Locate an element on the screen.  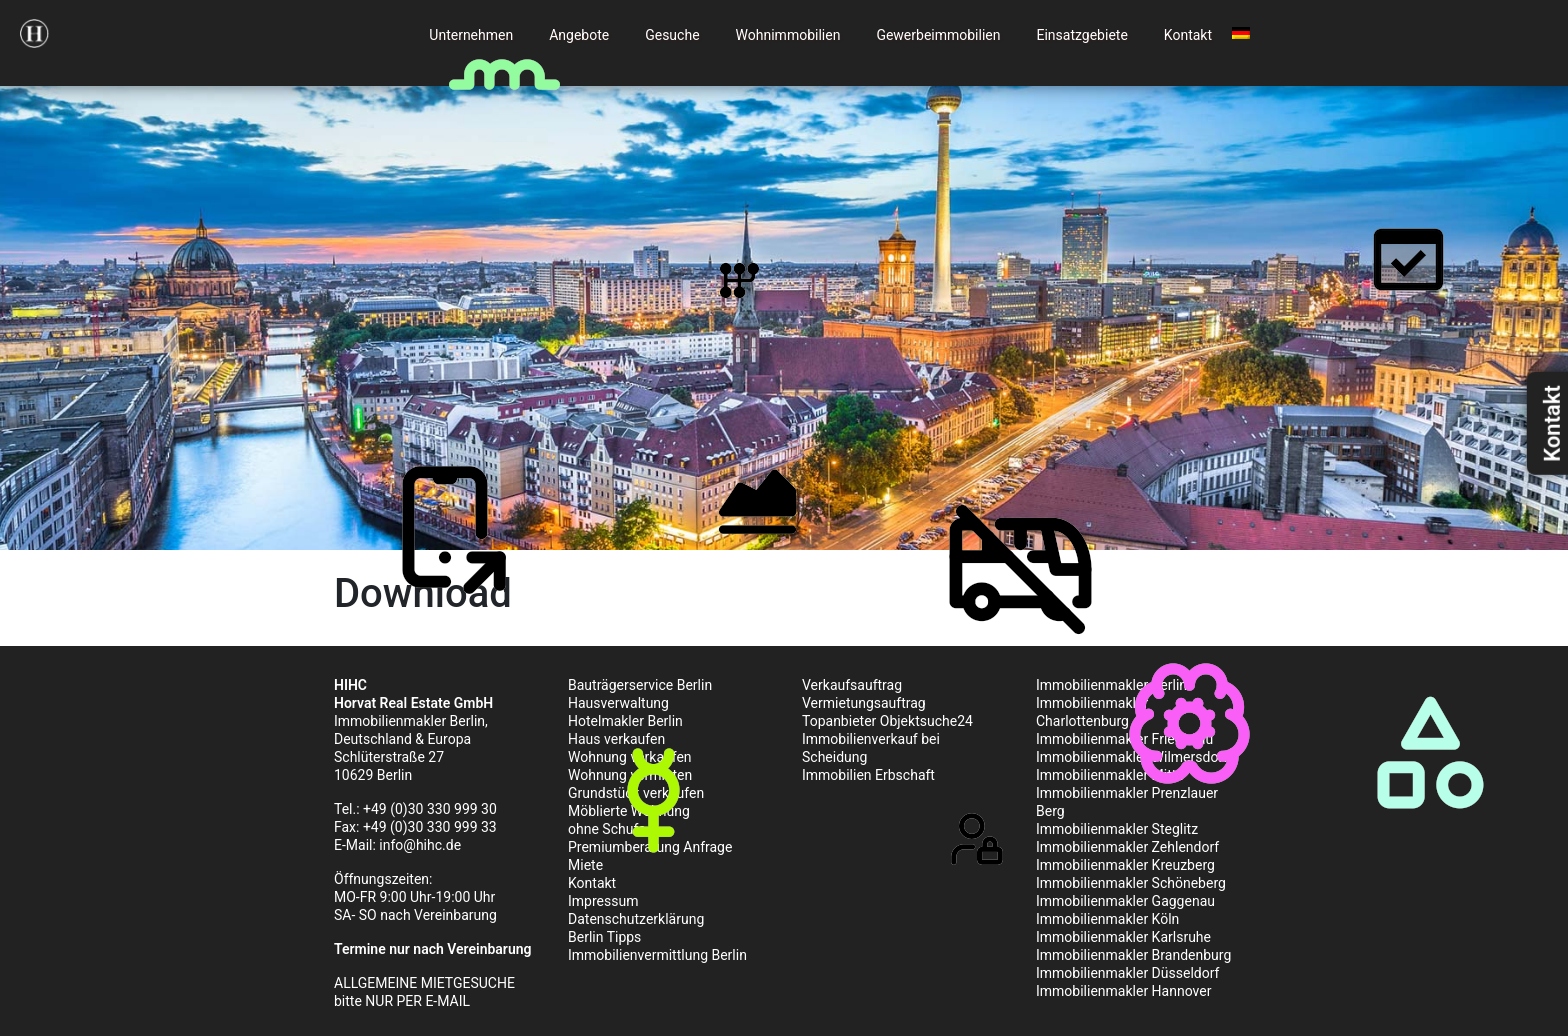
bus service unavailable or cancelled is located at coordinates (1020, 569).